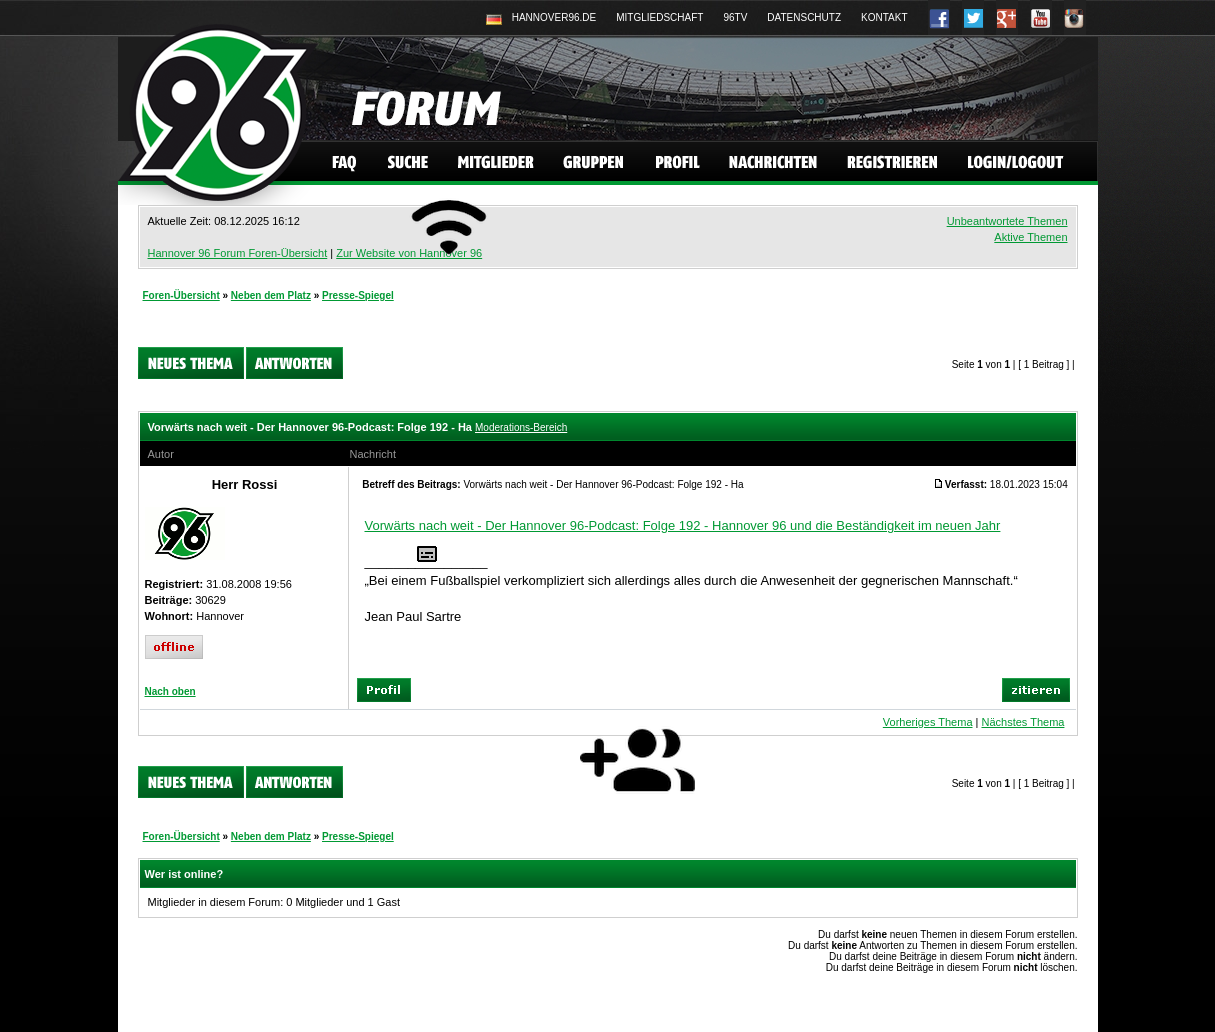 The height and width of the screenshot is (1032, 1215). What do you see at coordinates (449, 227) in the screenshot?
I see `indicates active wifi connection` at bounding box center [449, 227].